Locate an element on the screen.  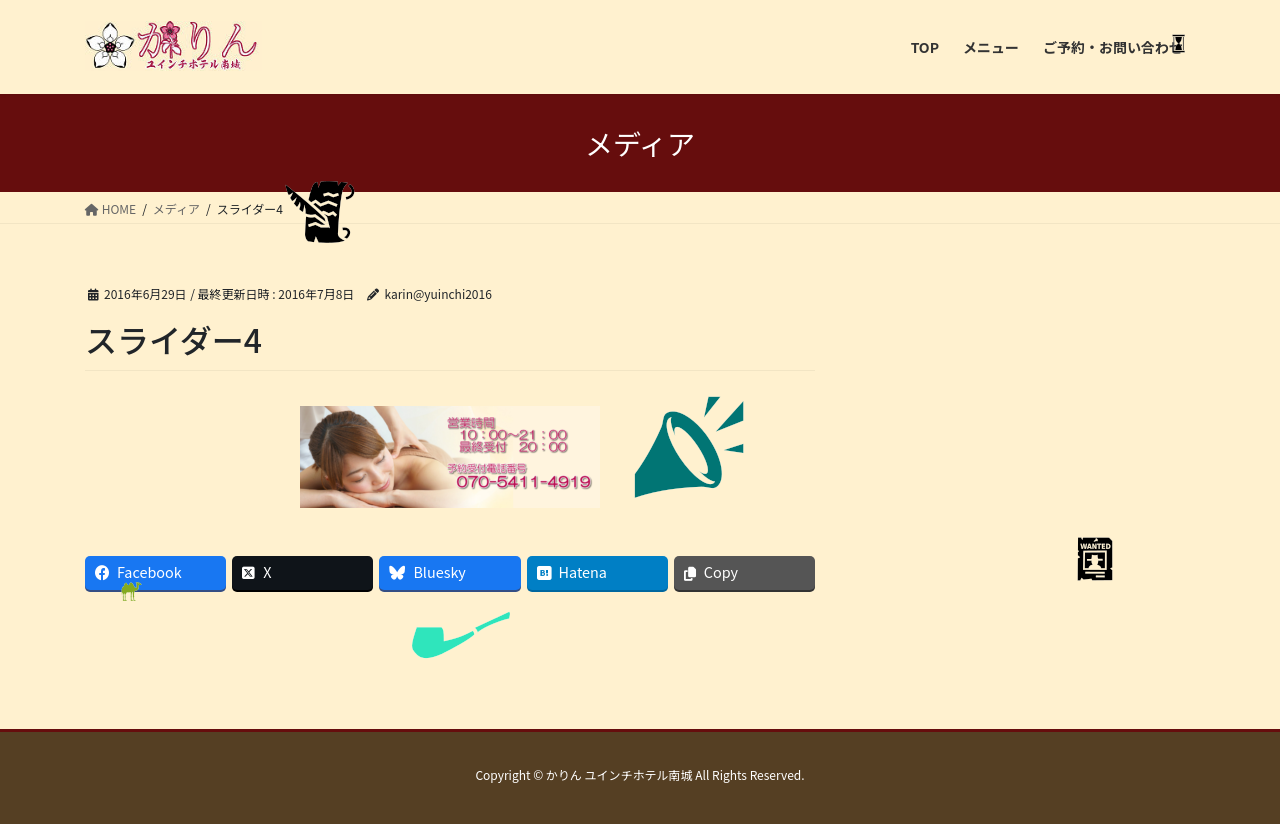
make an announcement or broadcast is located at coordinates (689, 452).